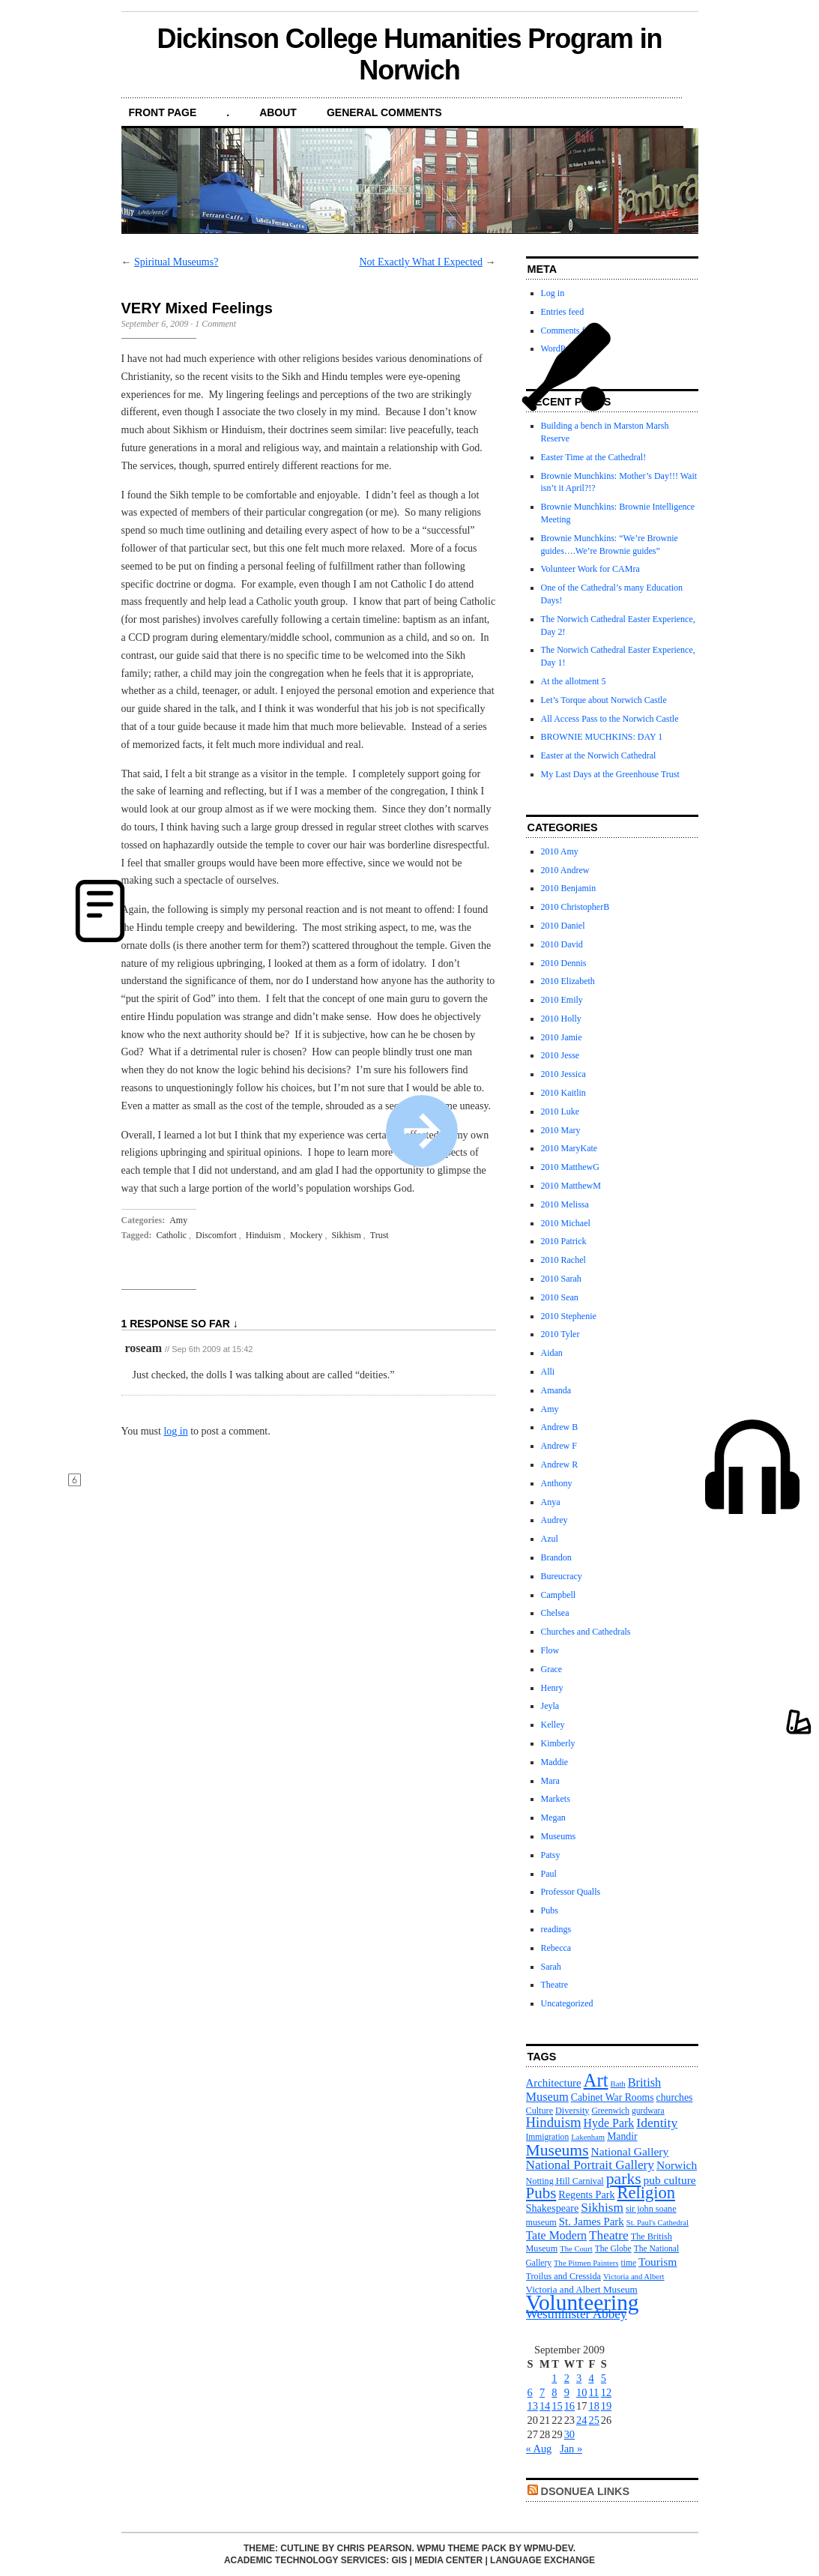 The height and width of the screenshot is (2576, 819). What do you see at coordinates (752, 1467) in the screenshot?
I see `listen to audio or music` at bounding box center [752, 1467].